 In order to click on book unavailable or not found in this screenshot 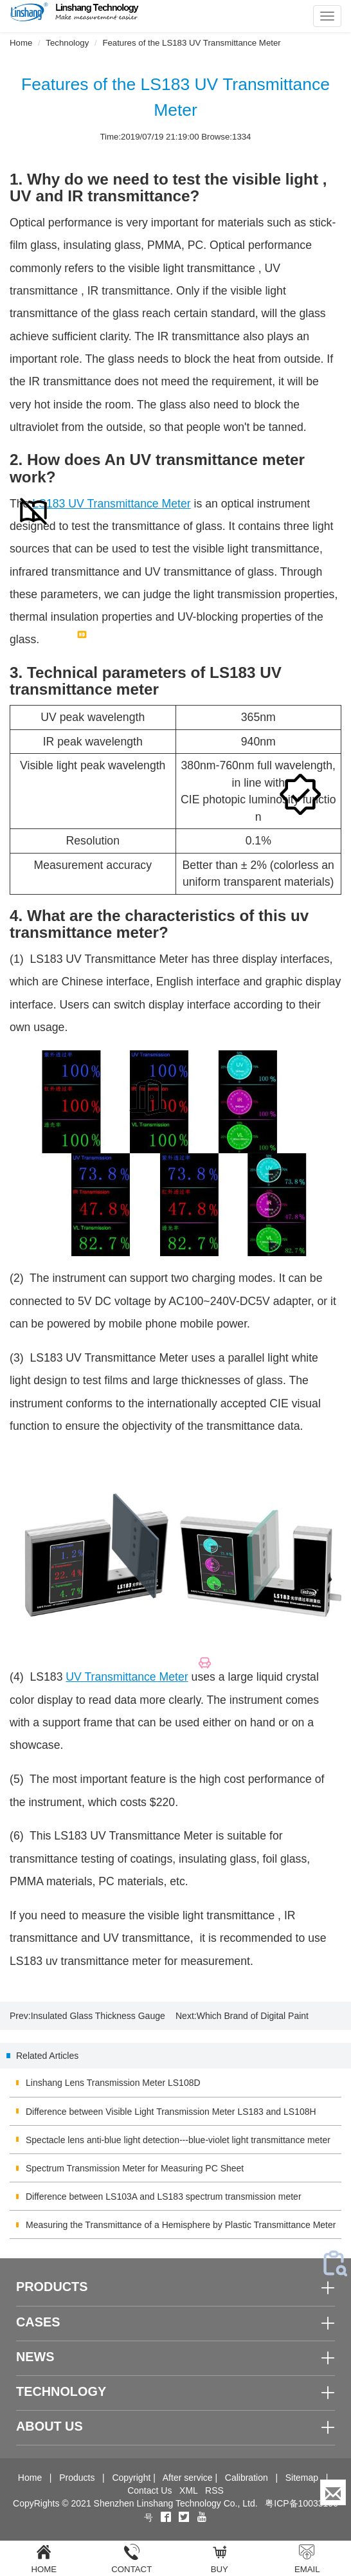, I will do `click(33, 511)`.